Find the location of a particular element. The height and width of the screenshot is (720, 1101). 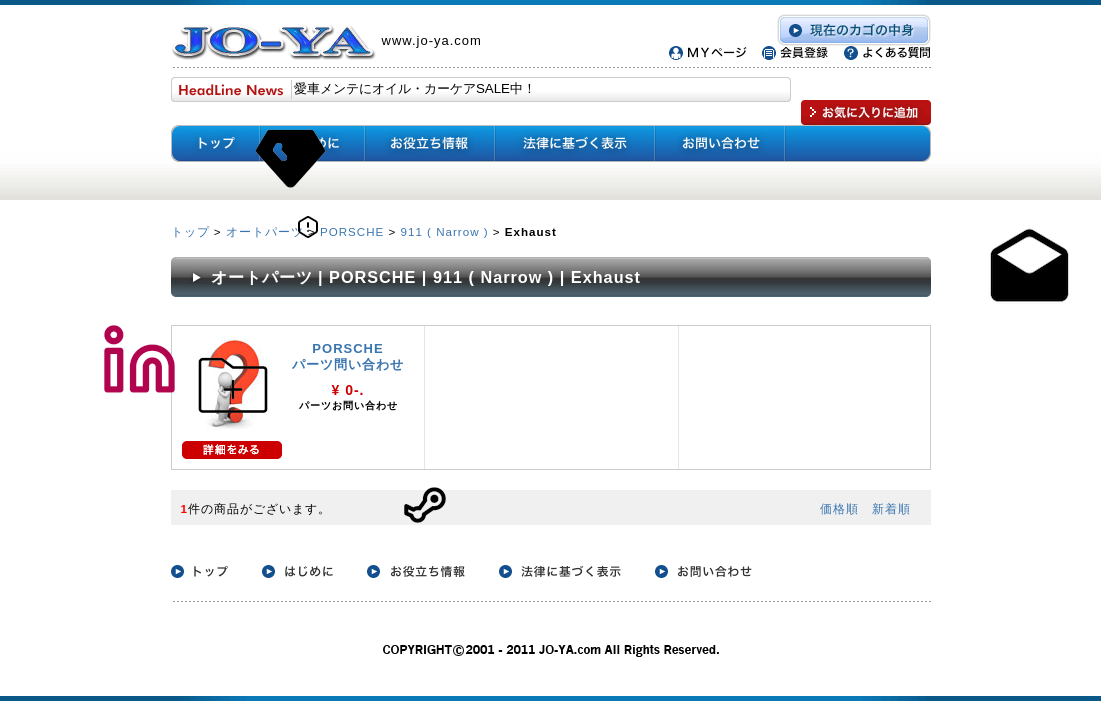

view your draft messages is located at coordinates (1029, 270).